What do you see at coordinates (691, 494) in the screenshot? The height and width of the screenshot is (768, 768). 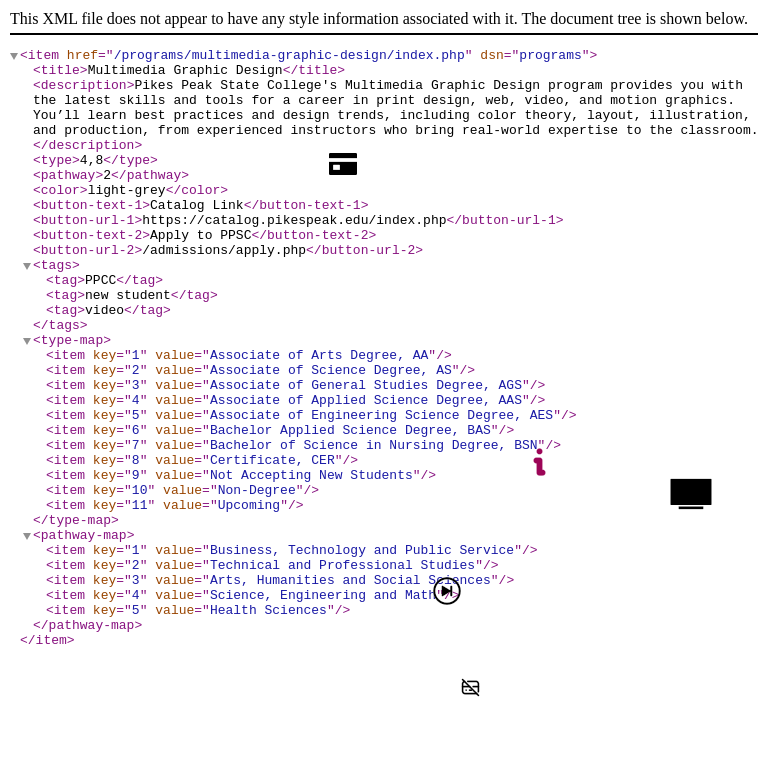 I see `access tv or video streaming features` at bounding box center [691, 494].